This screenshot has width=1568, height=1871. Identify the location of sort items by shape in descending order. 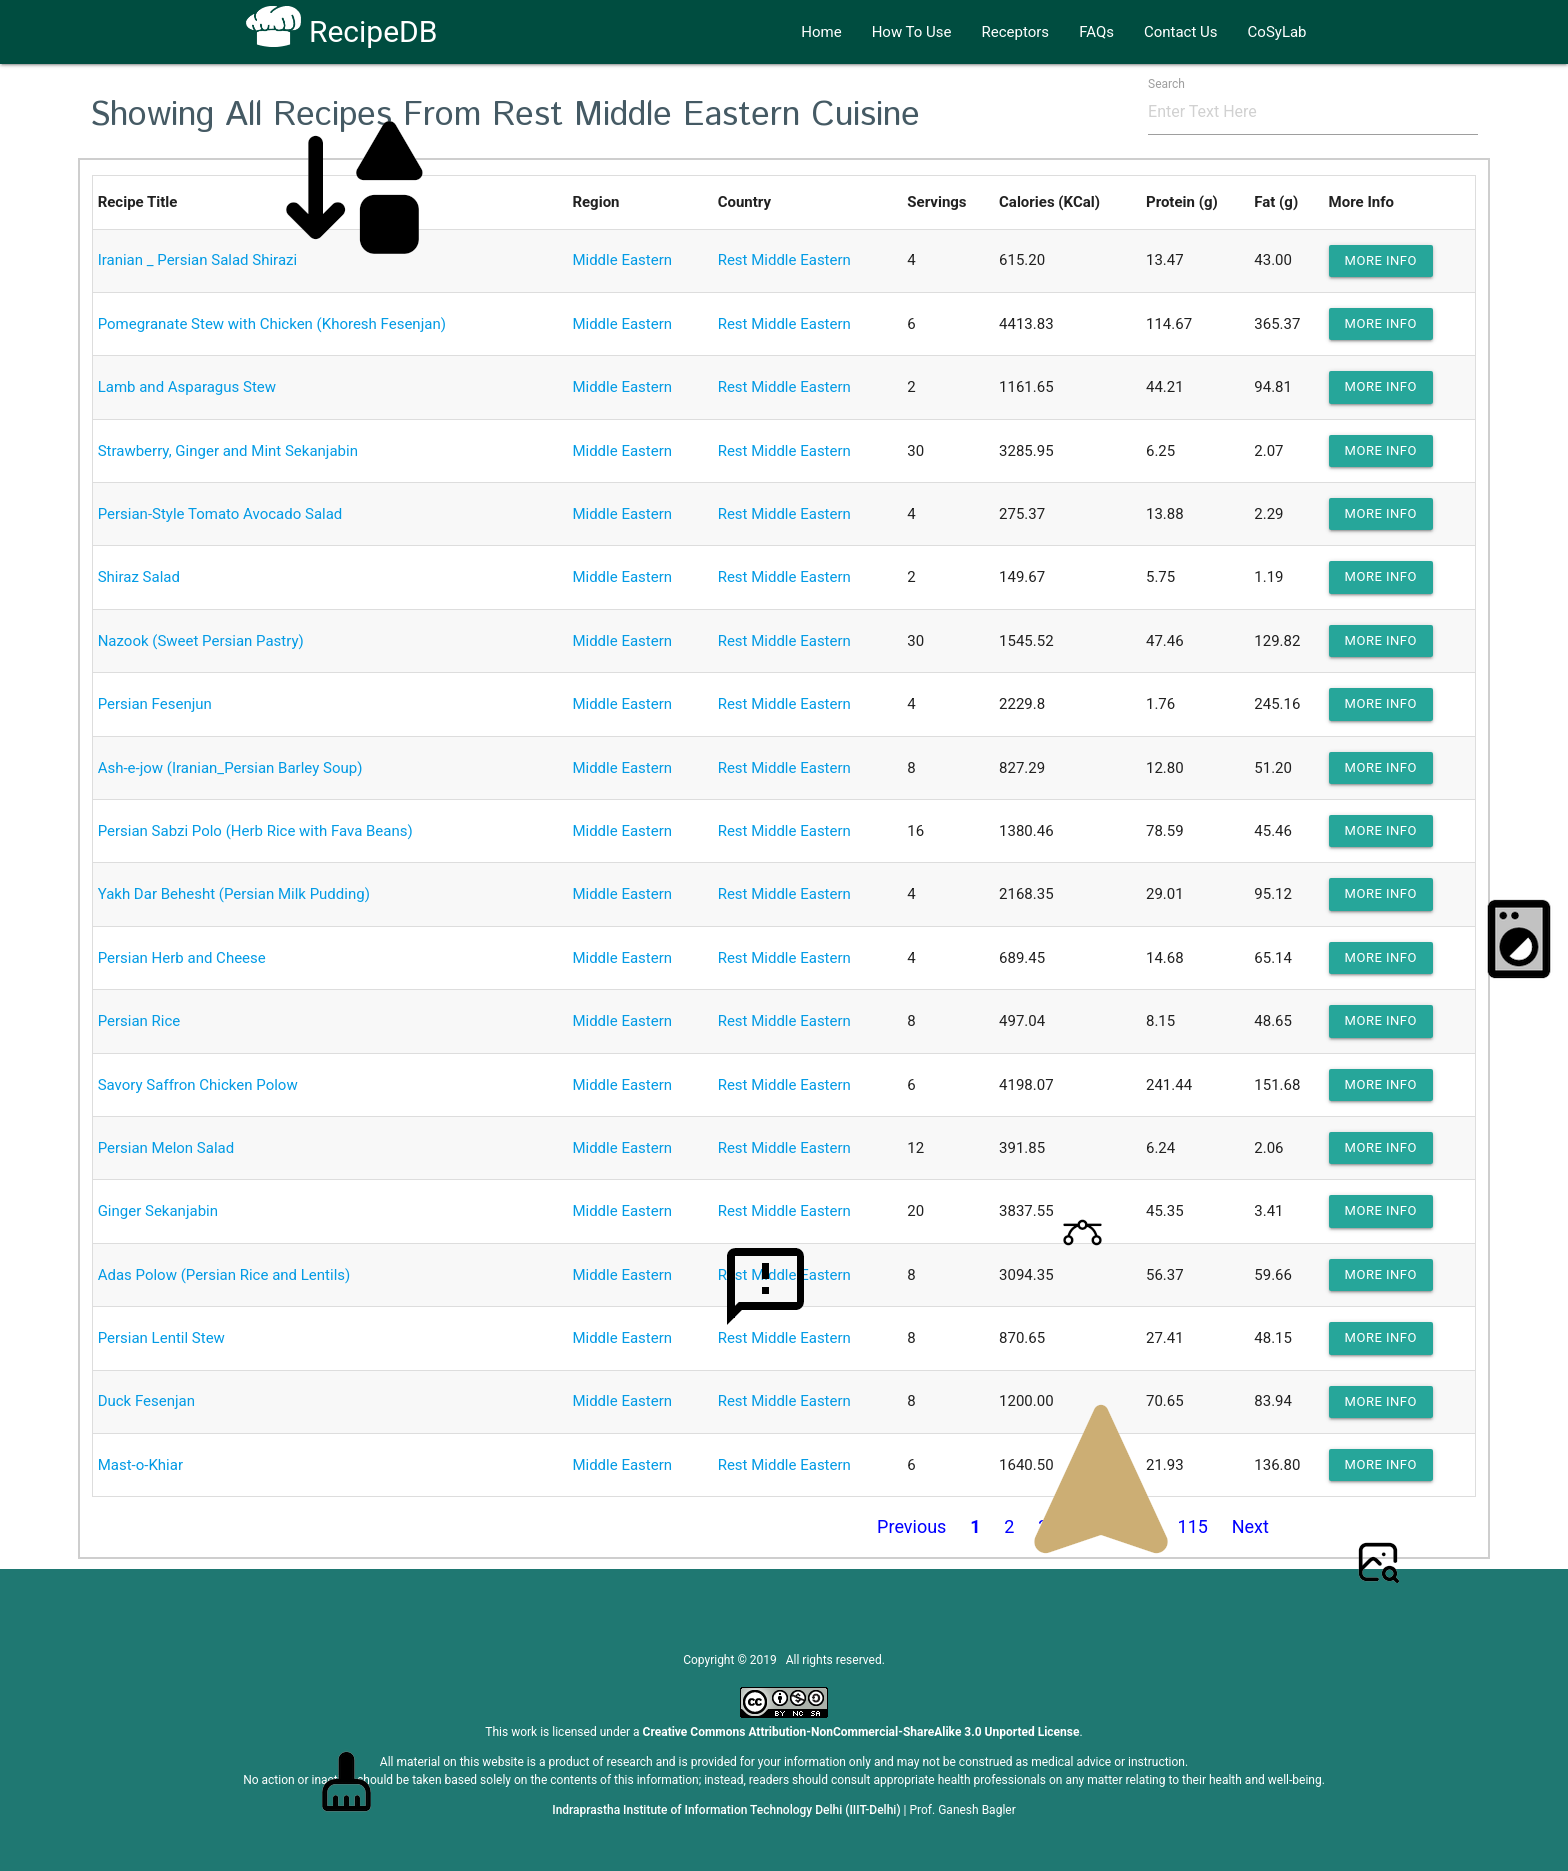
(352, 187).